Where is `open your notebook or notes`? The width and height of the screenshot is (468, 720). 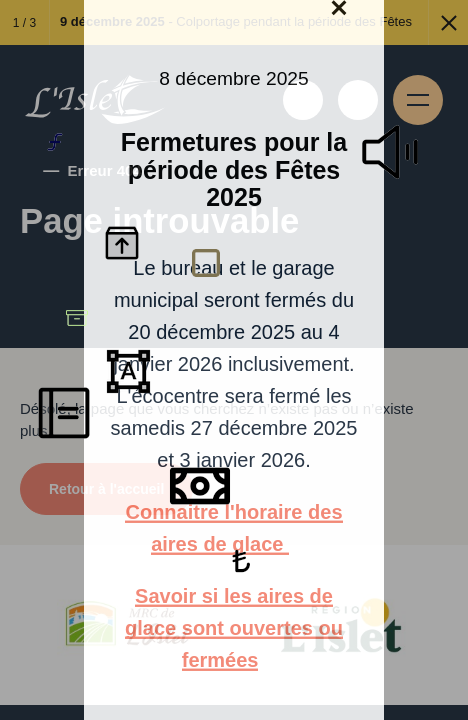 open your notebook or notes is located at coordinates (64, 413).